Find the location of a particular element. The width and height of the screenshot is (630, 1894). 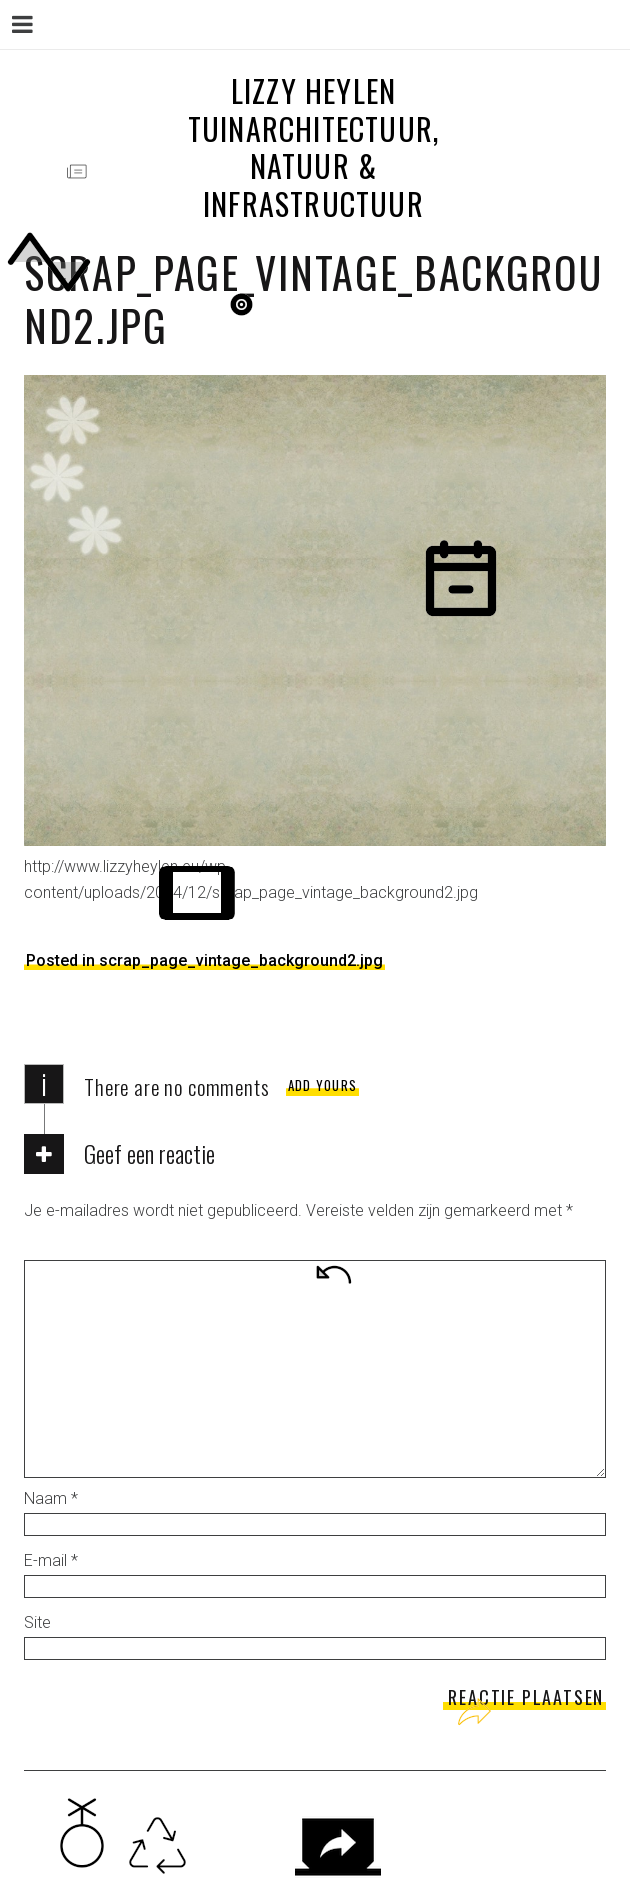

select nonbinary gender identity is located at coordinates (82, 1833).